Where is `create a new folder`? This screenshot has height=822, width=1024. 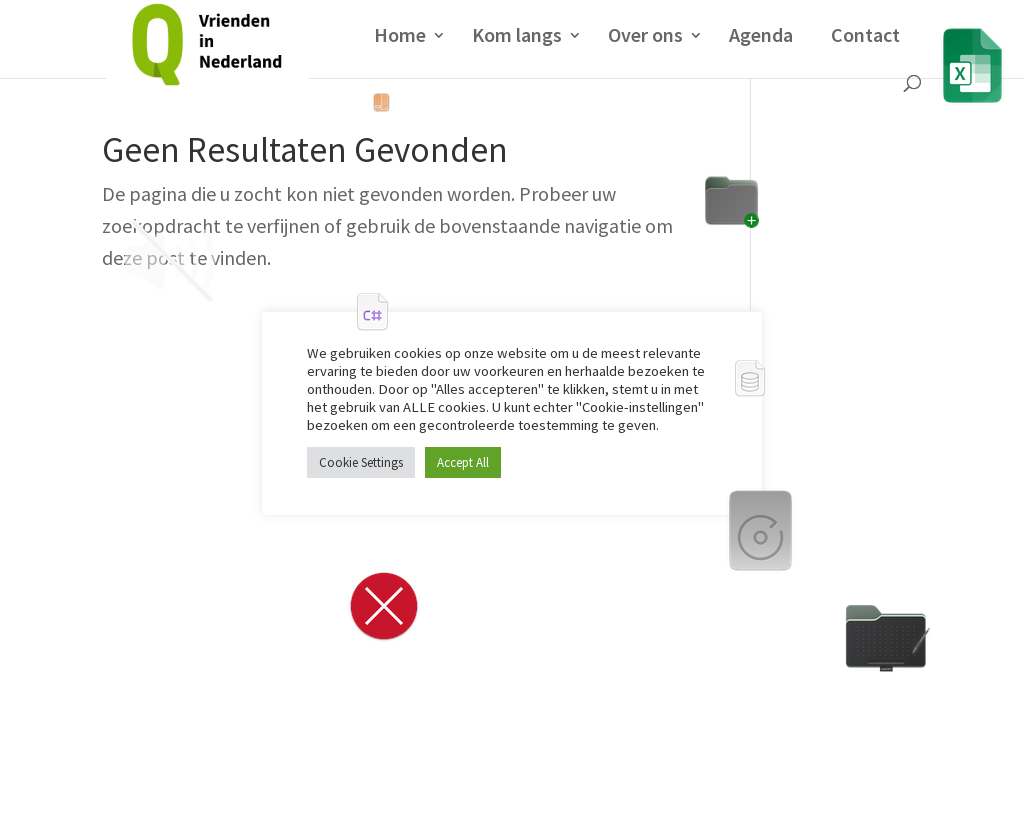 create a new folder is located at coordinates (731, 200).